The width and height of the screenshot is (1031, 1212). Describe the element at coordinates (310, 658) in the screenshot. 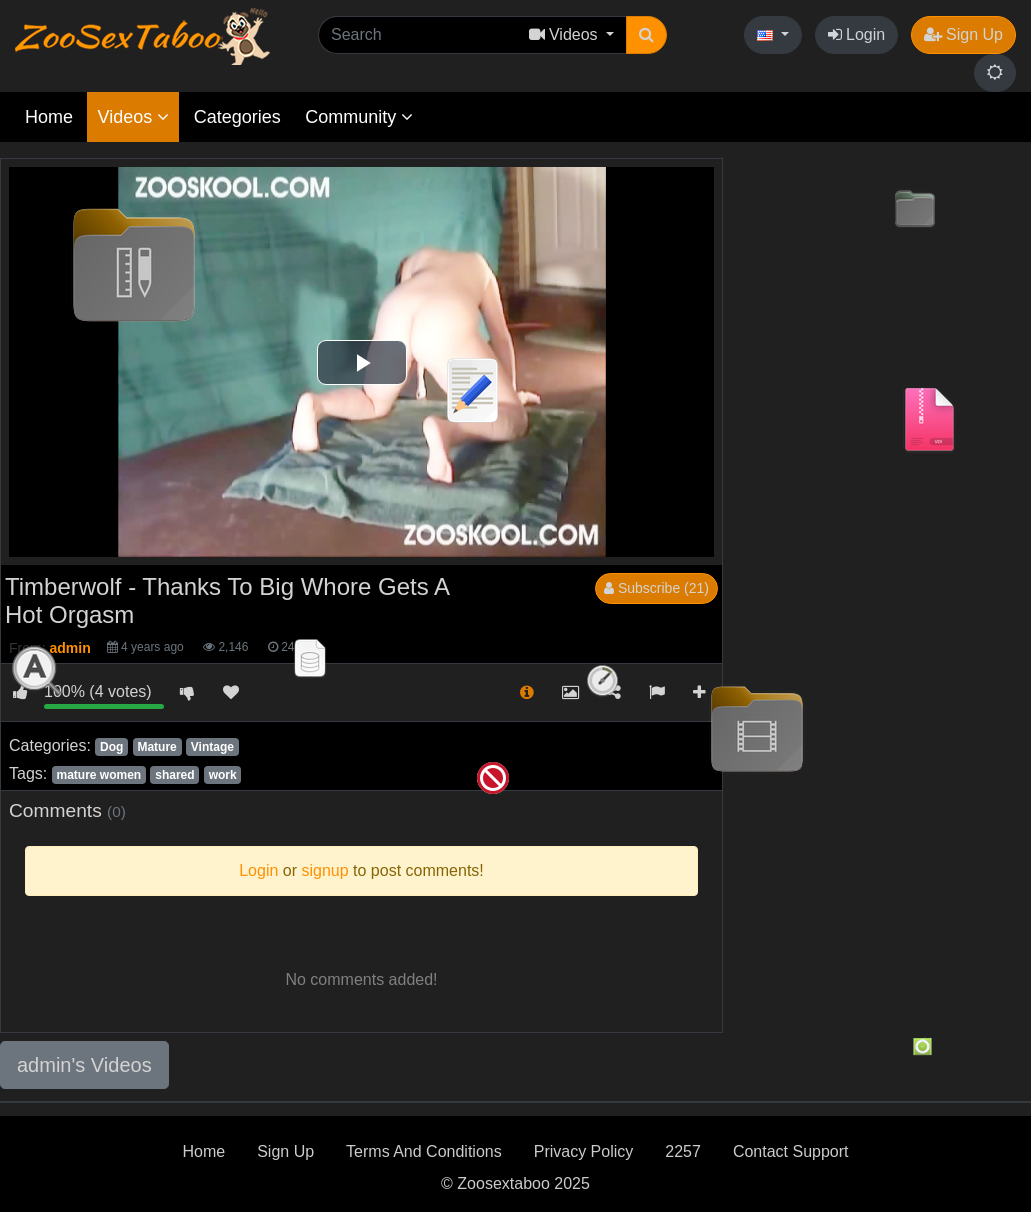

I see `open a SQL database file` at that location.